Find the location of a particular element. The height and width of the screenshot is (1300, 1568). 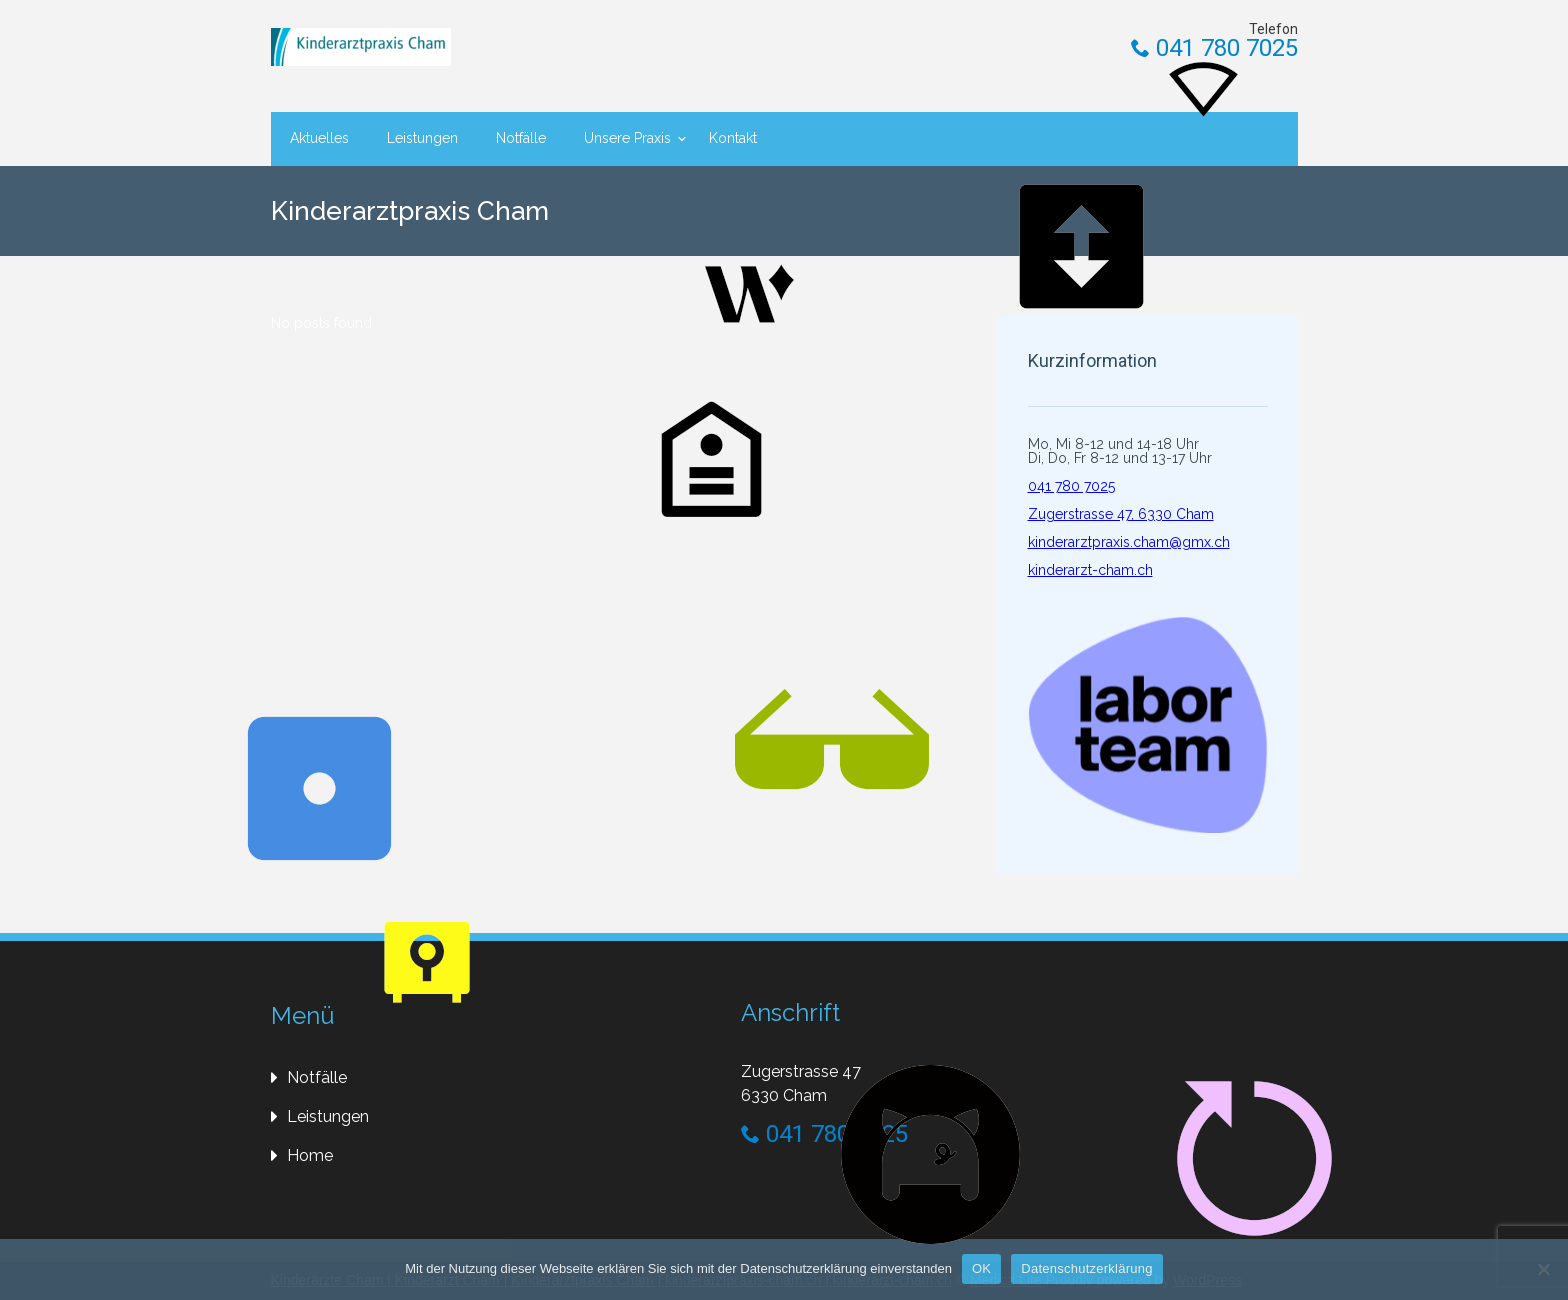

flip content vertically is located at coordinates (1081, 246).